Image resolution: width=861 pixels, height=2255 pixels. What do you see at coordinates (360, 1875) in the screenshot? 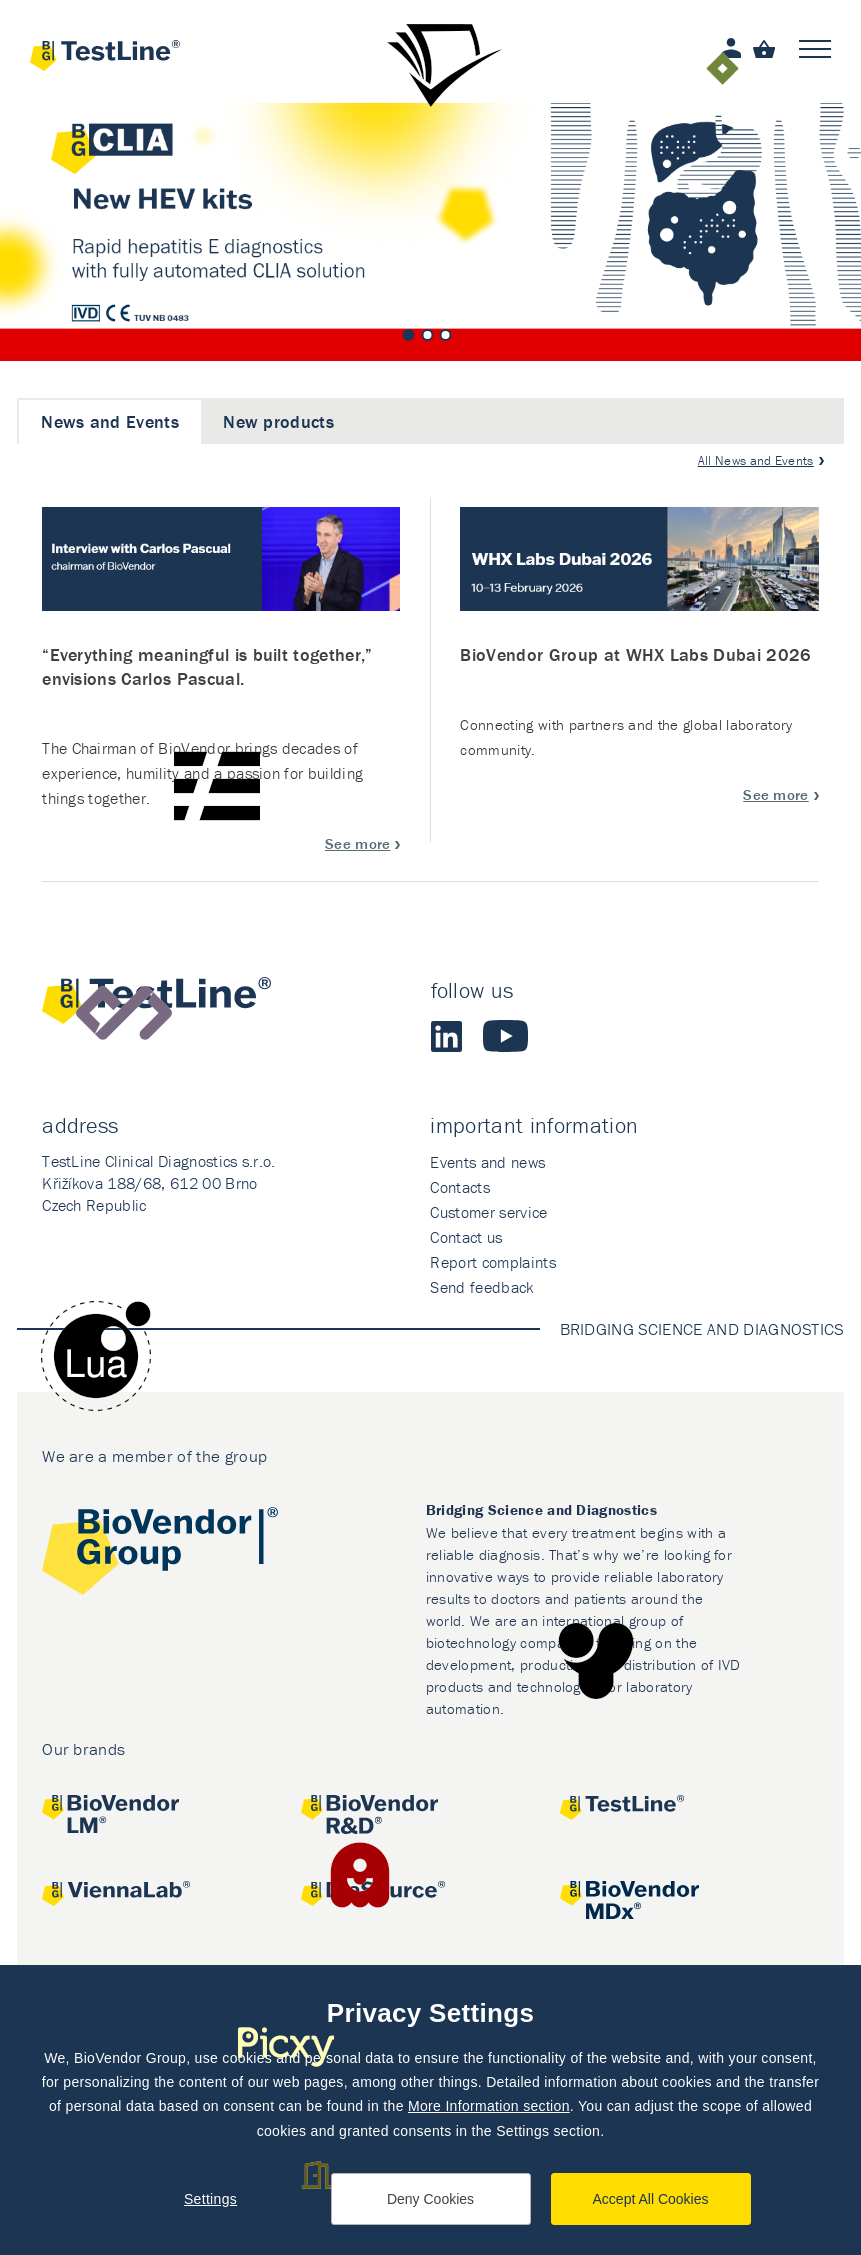
I see `friendly ghost avatar or profile icon` at bounding box center [360, 1875].